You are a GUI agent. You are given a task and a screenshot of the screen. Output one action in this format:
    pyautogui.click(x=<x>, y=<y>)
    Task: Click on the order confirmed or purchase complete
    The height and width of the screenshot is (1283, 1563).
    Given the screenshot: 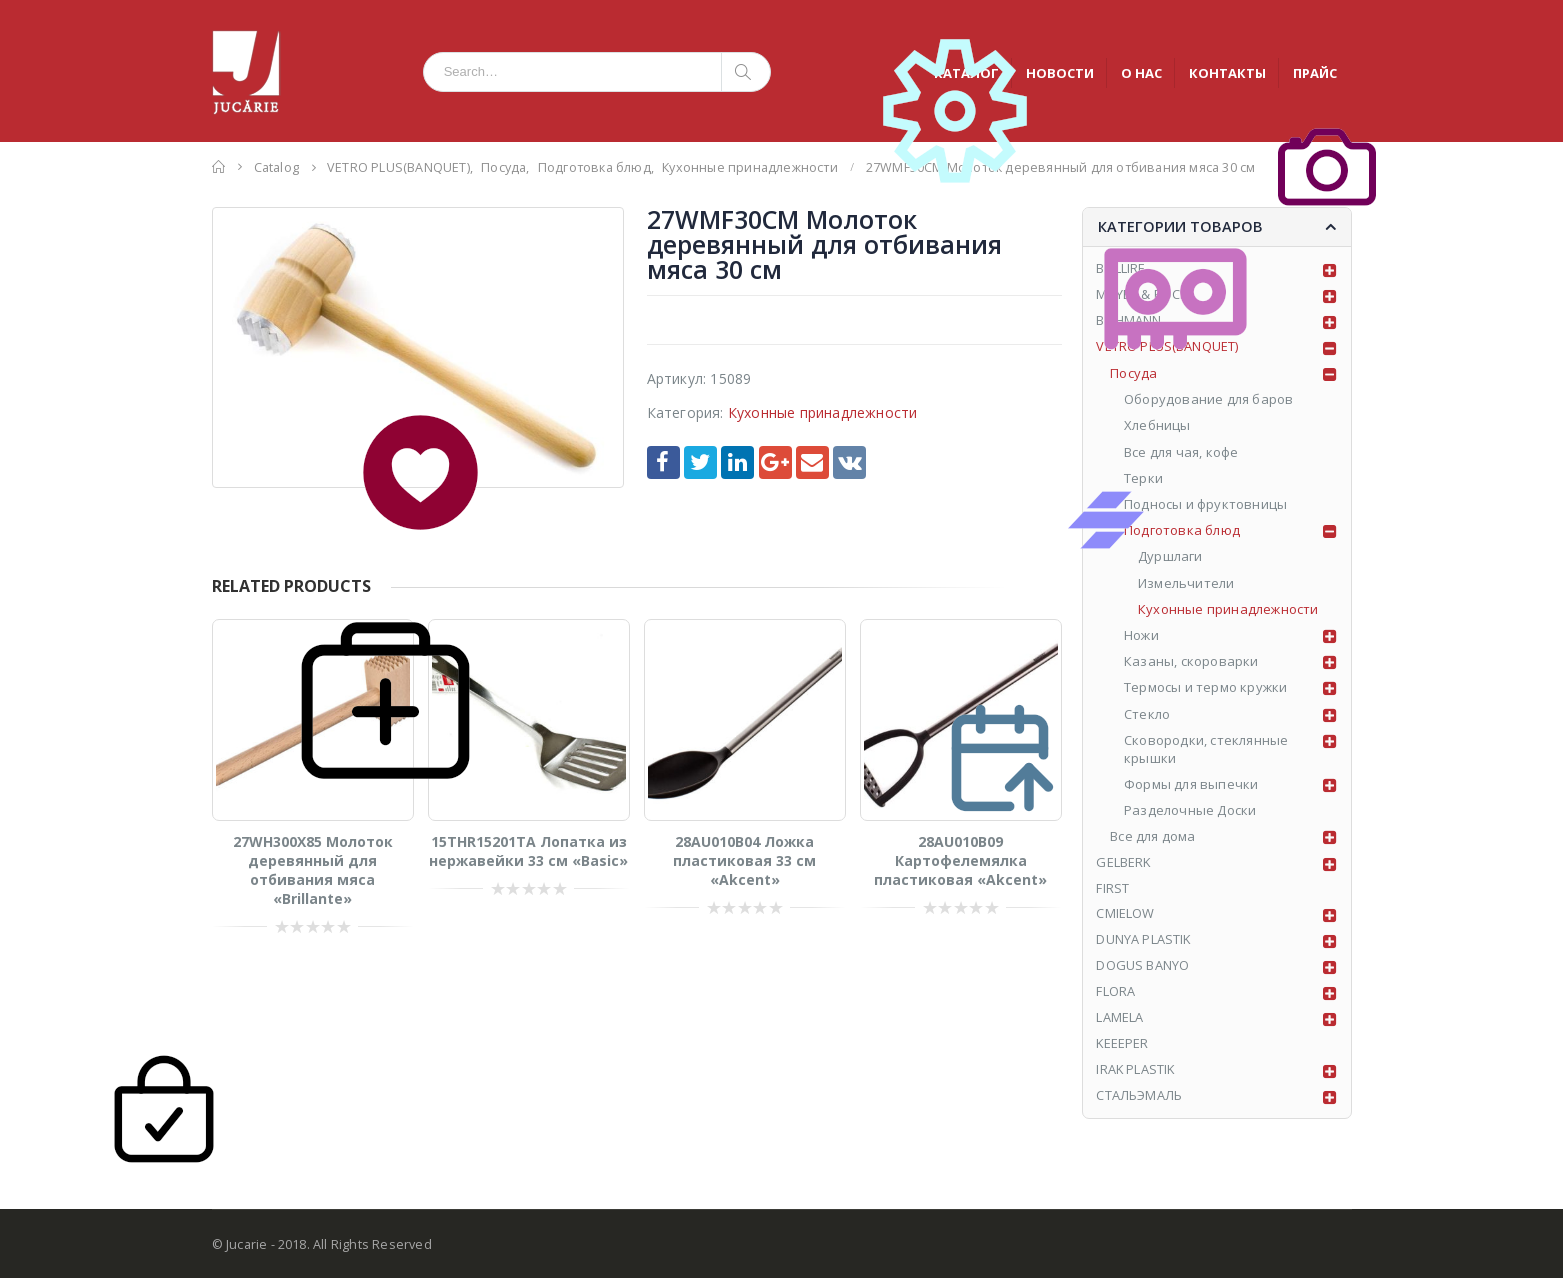 What is the action you would take?
    pyautogui.click(x=164, y=1109)
    